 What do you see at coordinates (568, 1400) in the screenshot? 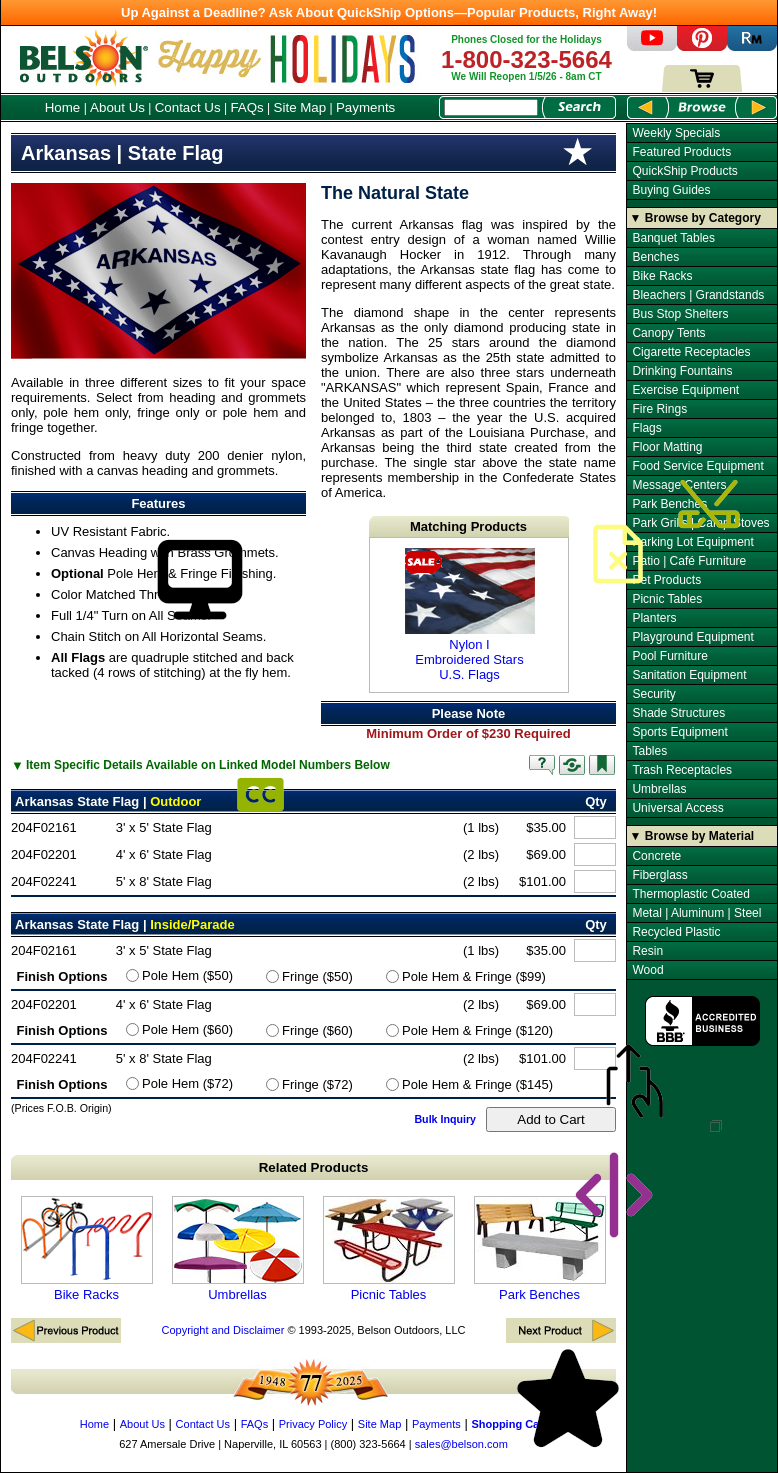
I see `mark item as favorite` at bounding box center [568, 1400].